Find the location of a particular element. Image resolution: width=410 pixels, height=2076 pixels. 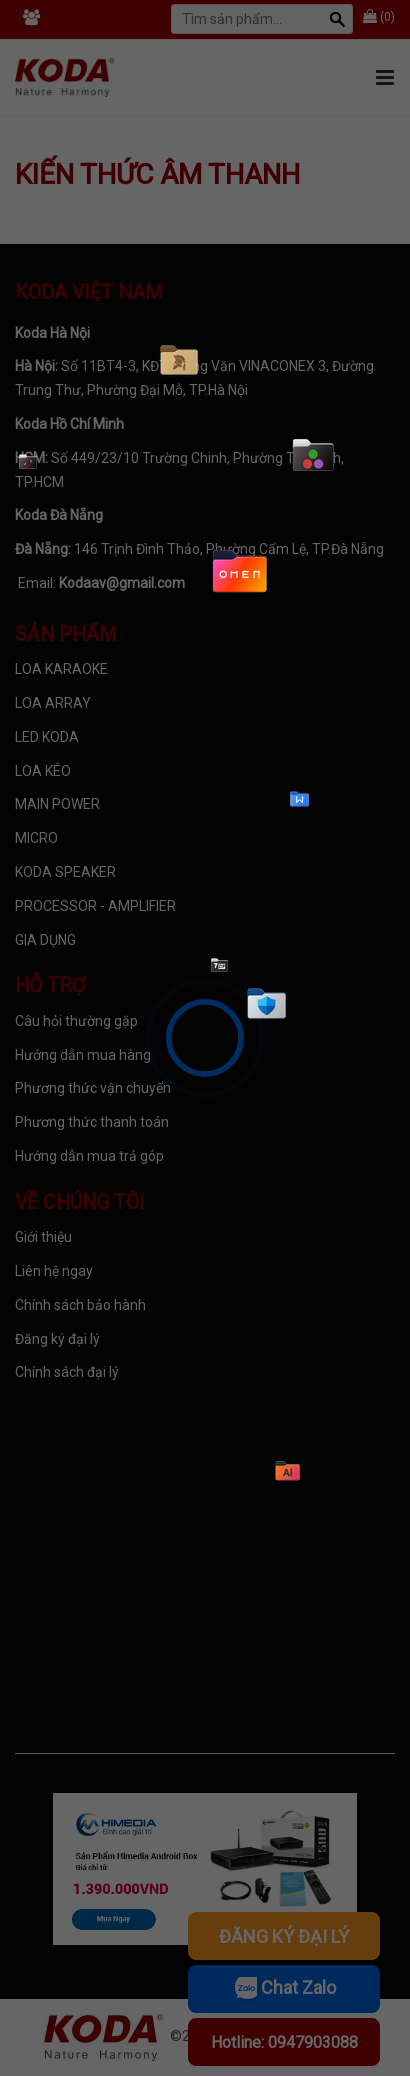

open folder containing 7-zip compressed files is located at coordinates (219, 965).